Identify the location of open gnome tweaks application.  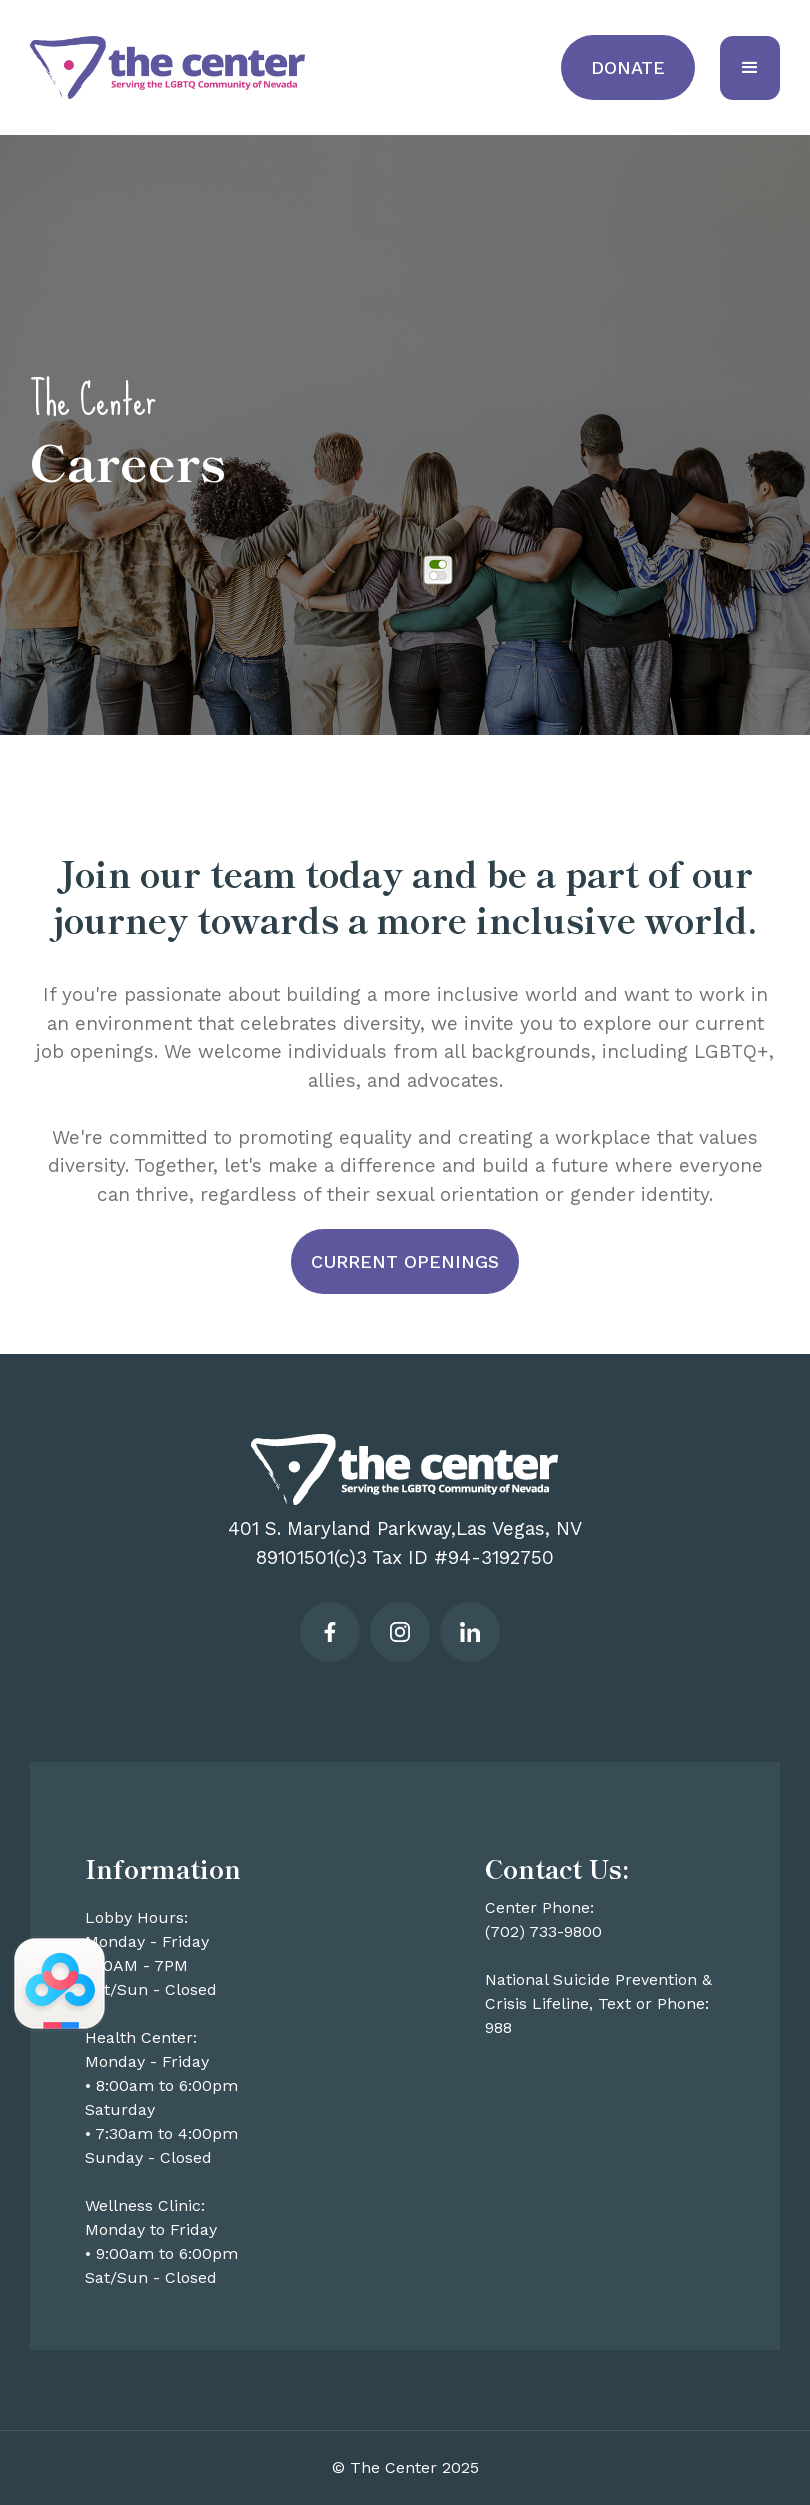
(438, 570).